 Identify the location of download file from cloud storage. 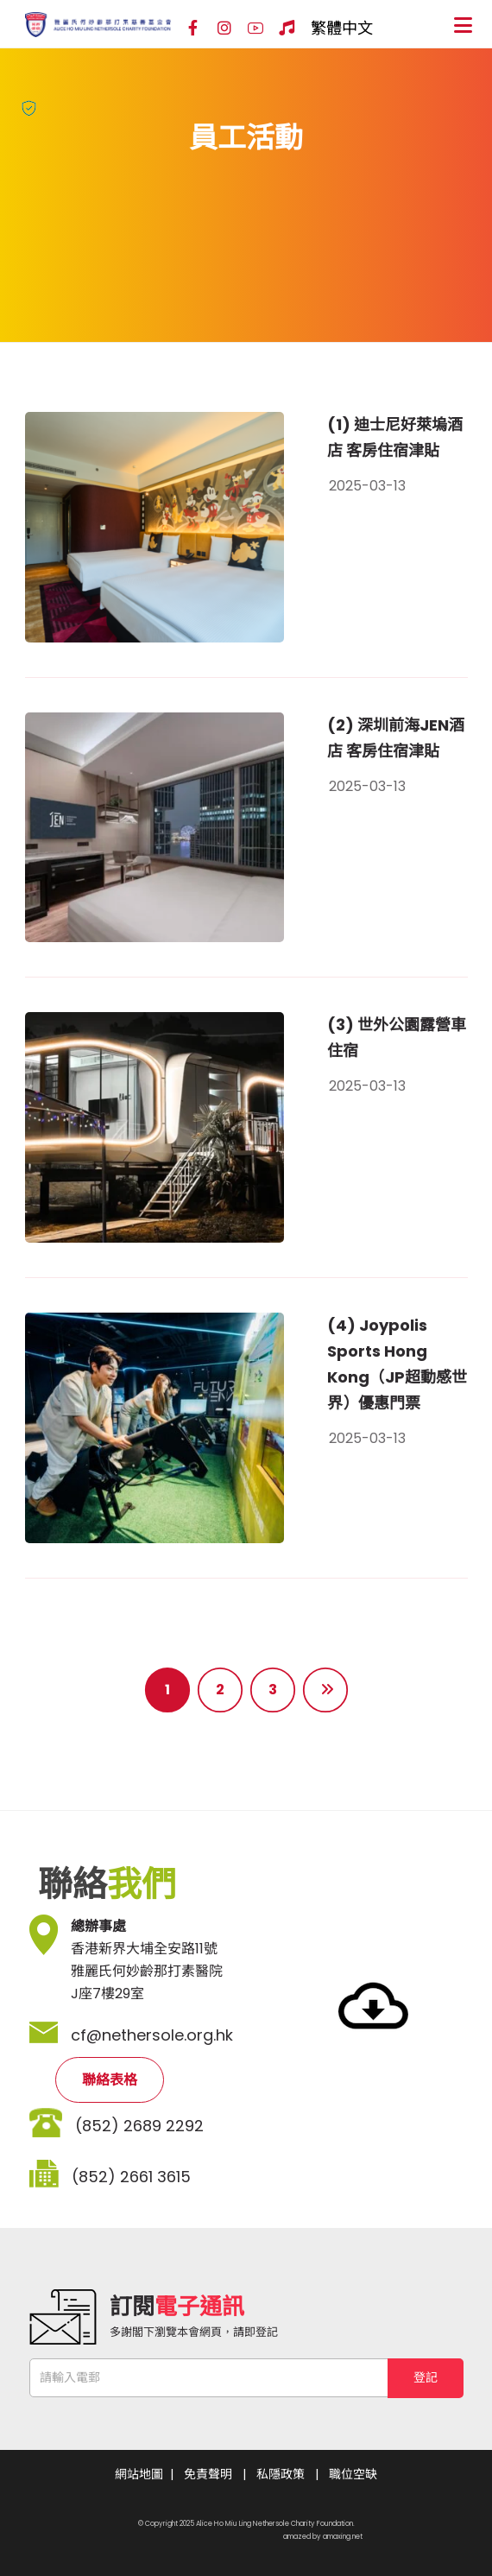
(373, 2005).